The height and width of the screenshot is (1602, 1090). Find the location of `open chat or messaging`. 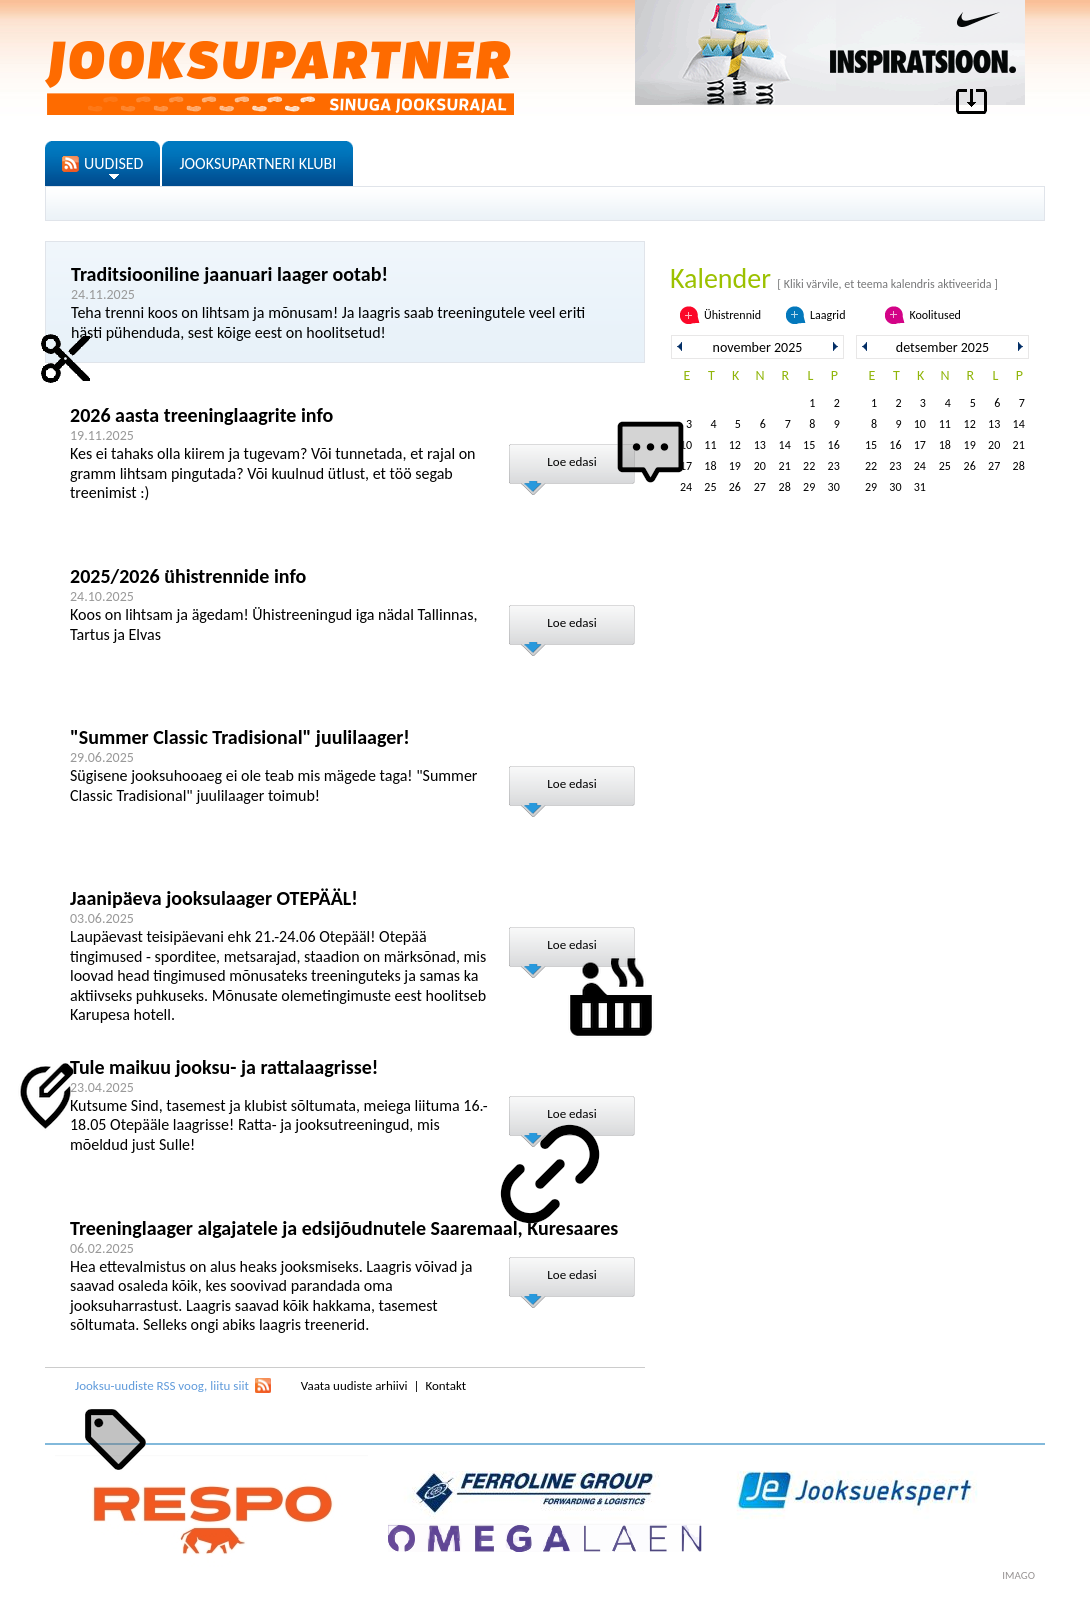

open chat or messaging is located at coordinates (650, 449).